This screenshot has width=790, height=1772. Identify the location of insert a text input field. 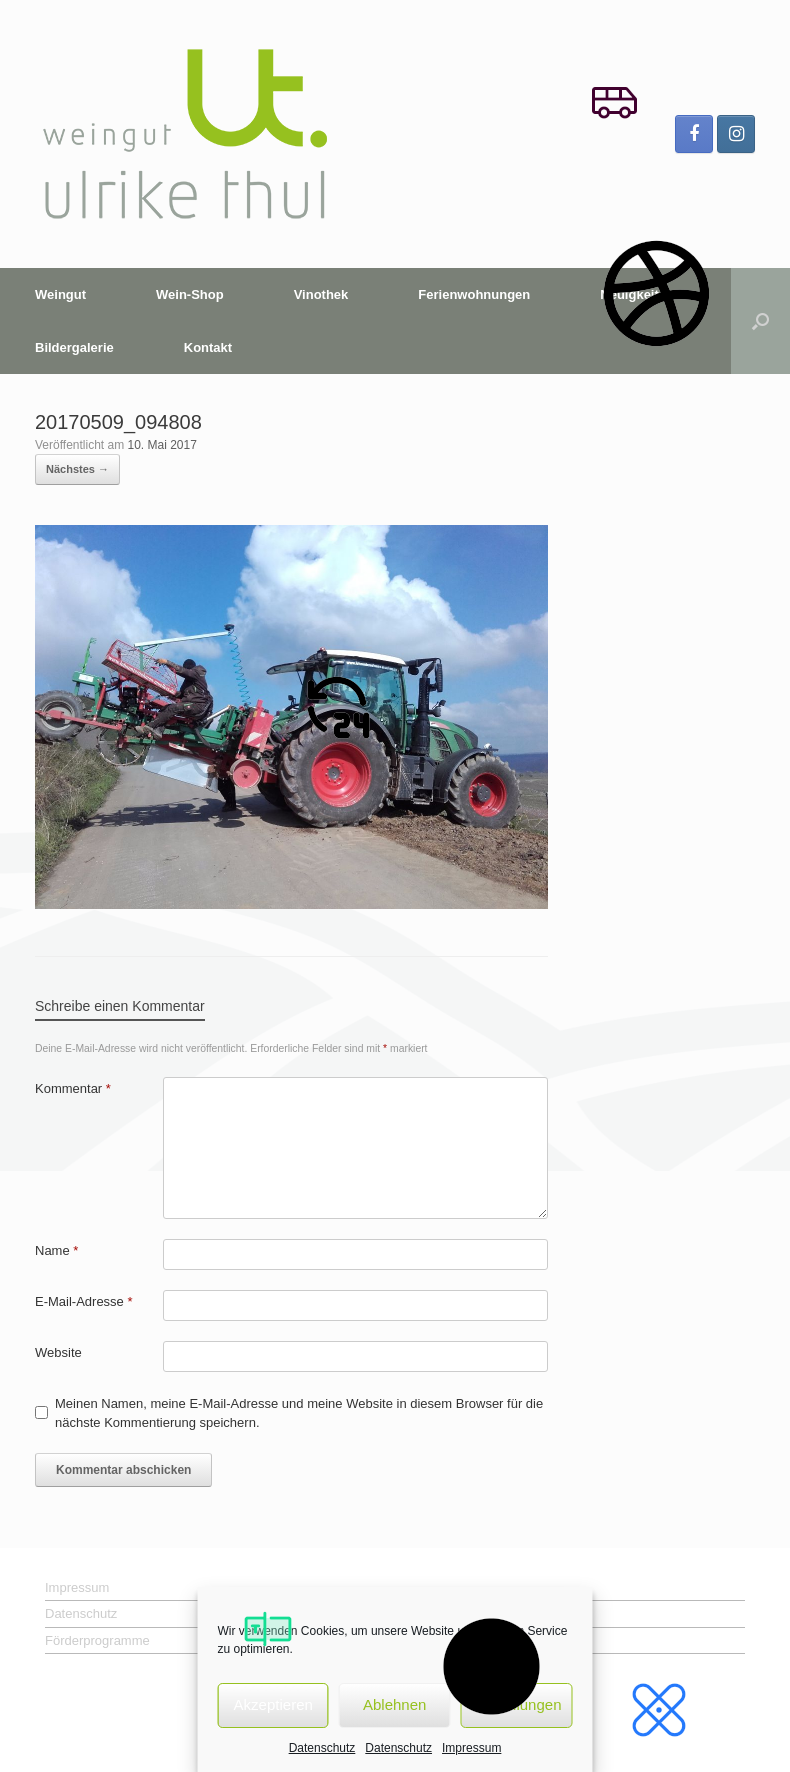
(268, 1629).